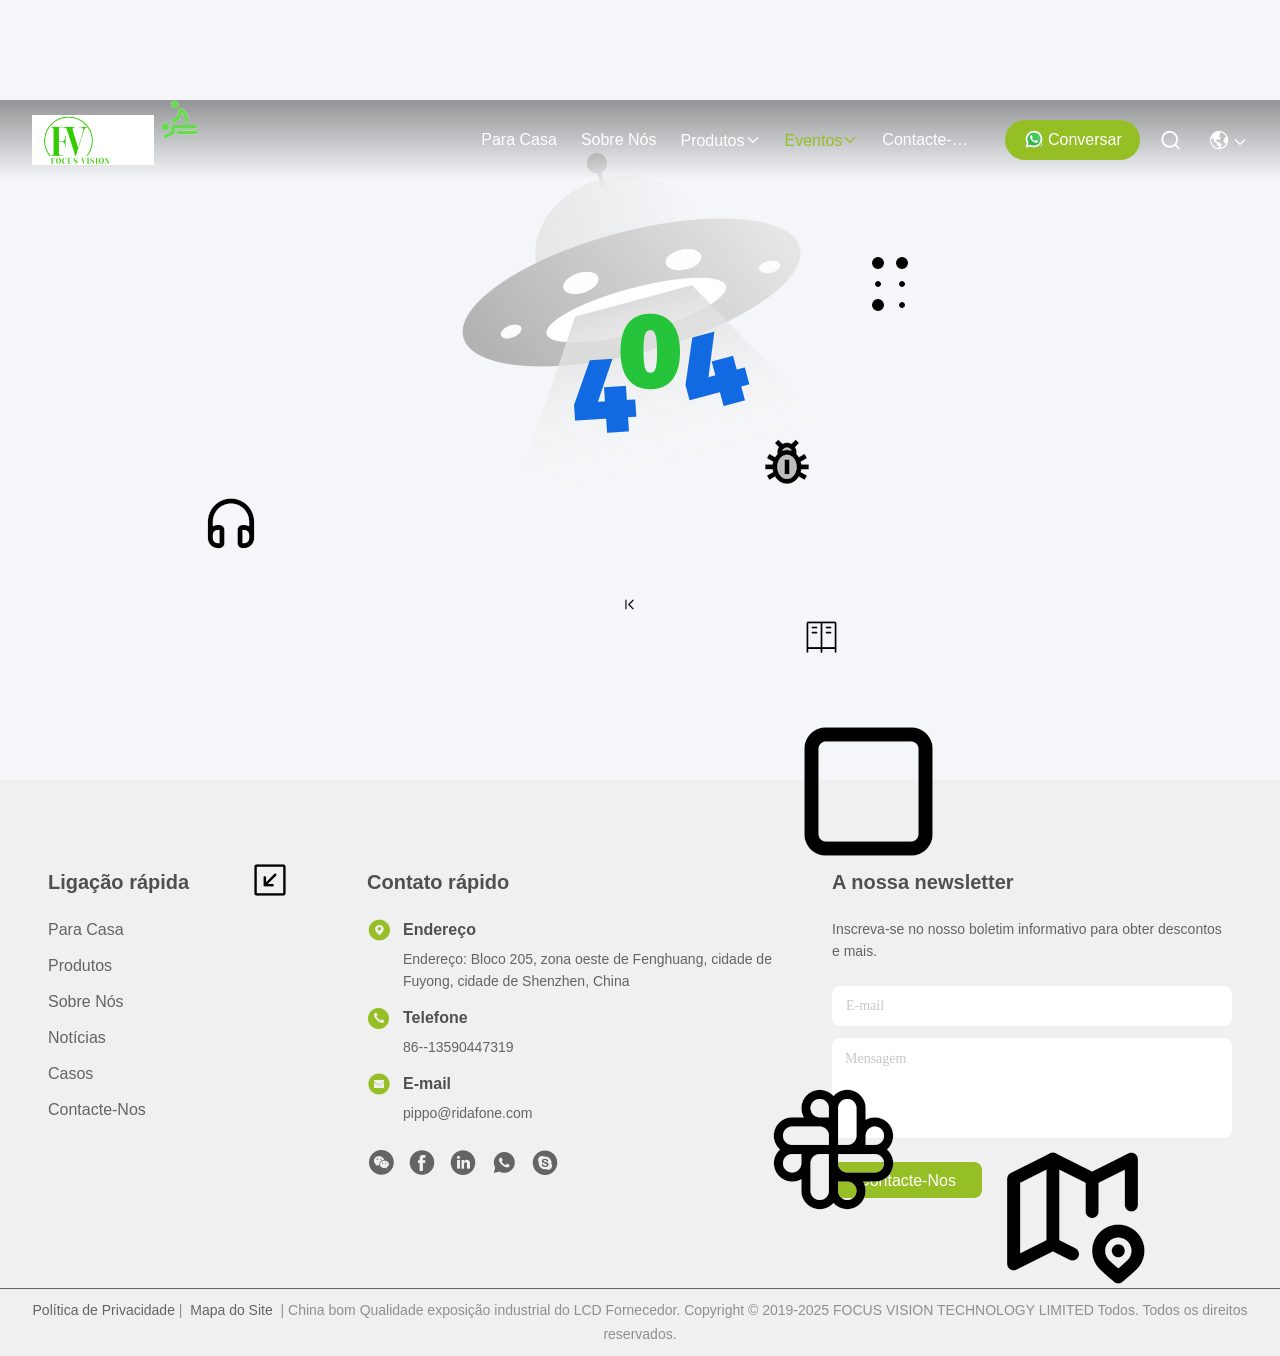 The image size is (1280, 1356). I want to click on open slack messaging app, so click(833, 1149).